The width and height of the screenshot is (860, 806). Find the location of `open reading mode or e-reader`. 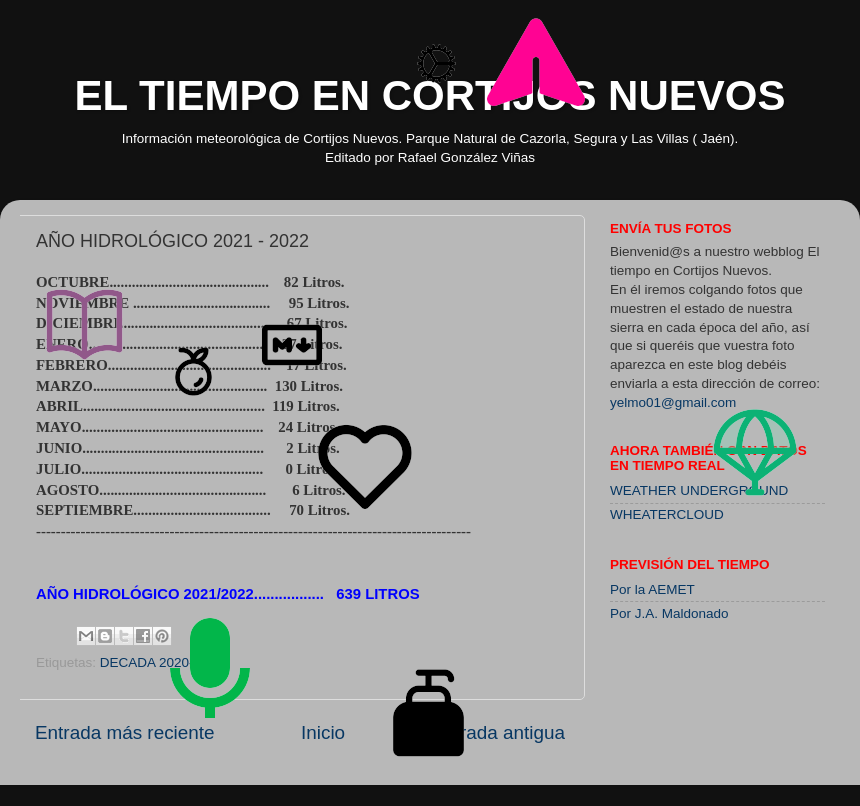

open reading mode or e-reader is located at coordinates (84, 324).